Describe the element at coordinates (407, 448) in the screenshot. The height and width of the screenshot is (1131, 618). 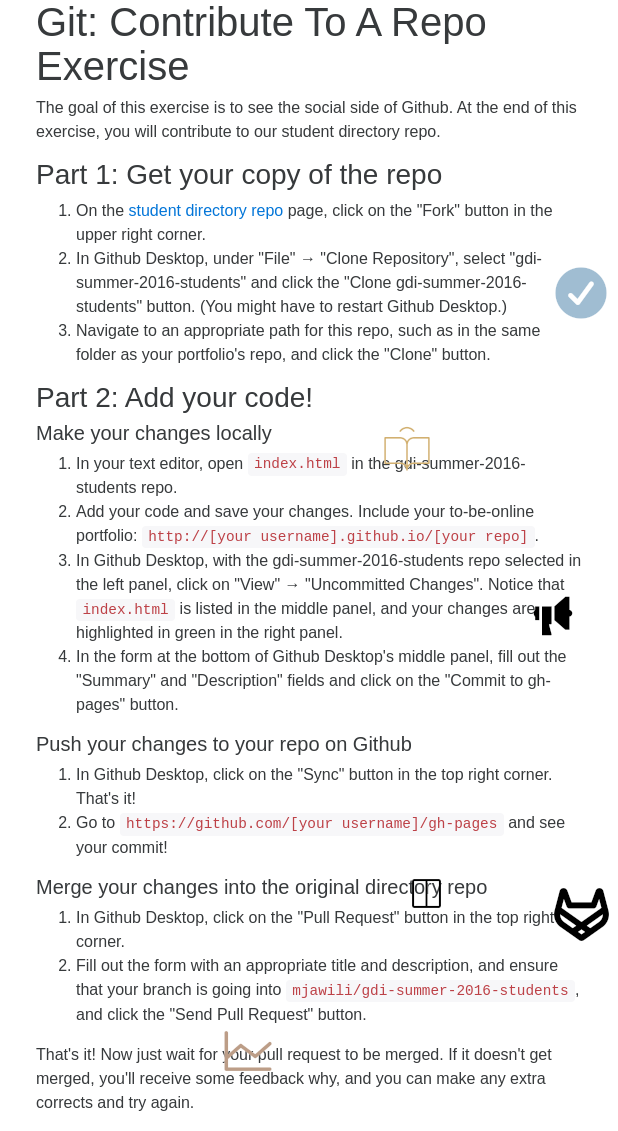
I see `view user profile or contact details` at that location.